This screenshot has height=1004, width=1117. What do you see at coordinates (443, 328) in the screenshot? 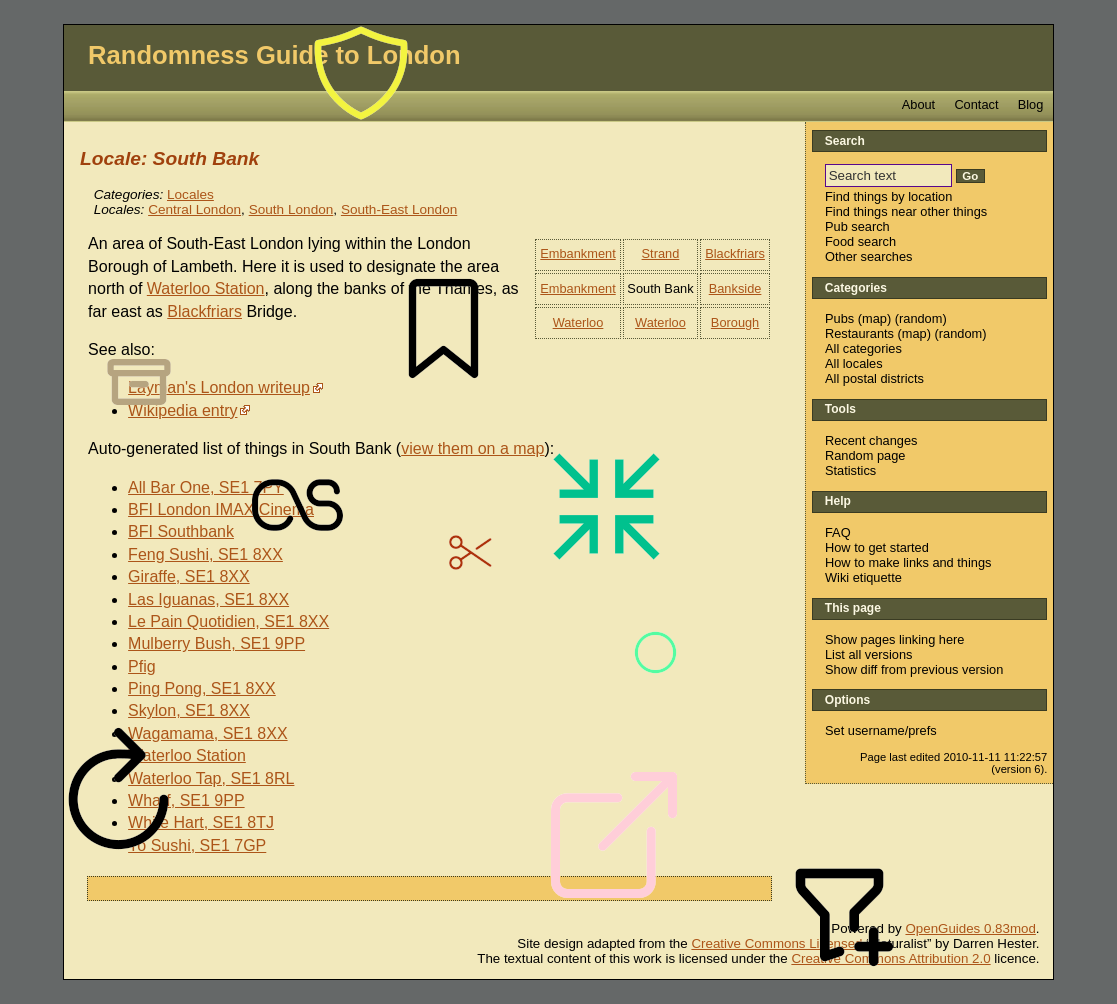
I see `save this item for later` at bounding box center [443, 328].